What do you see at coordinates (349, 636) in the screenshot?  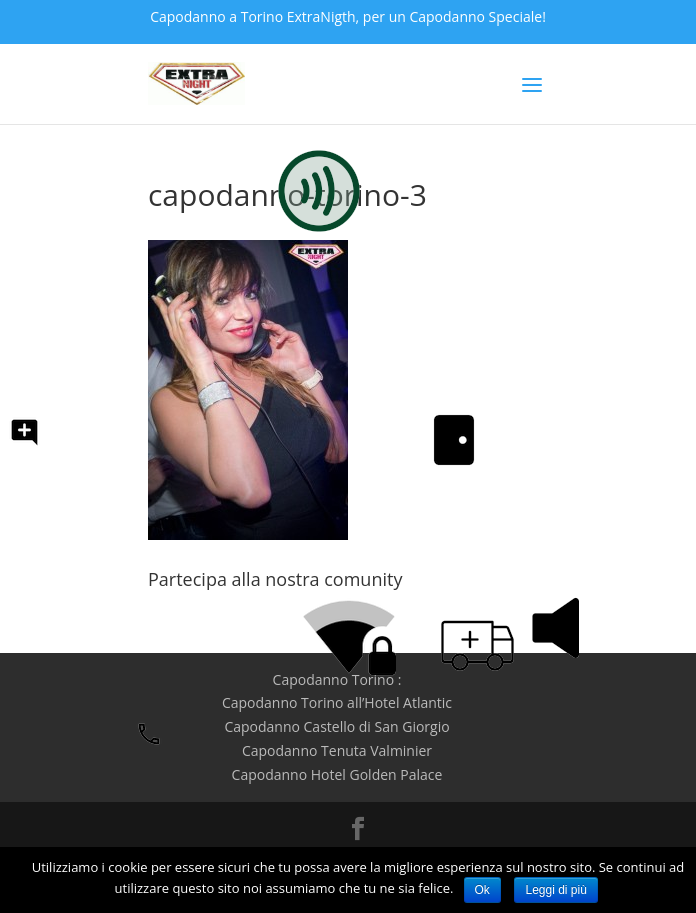 I see `connected to a secure wifi network with good signal strength` at bounding box center [349, 636].